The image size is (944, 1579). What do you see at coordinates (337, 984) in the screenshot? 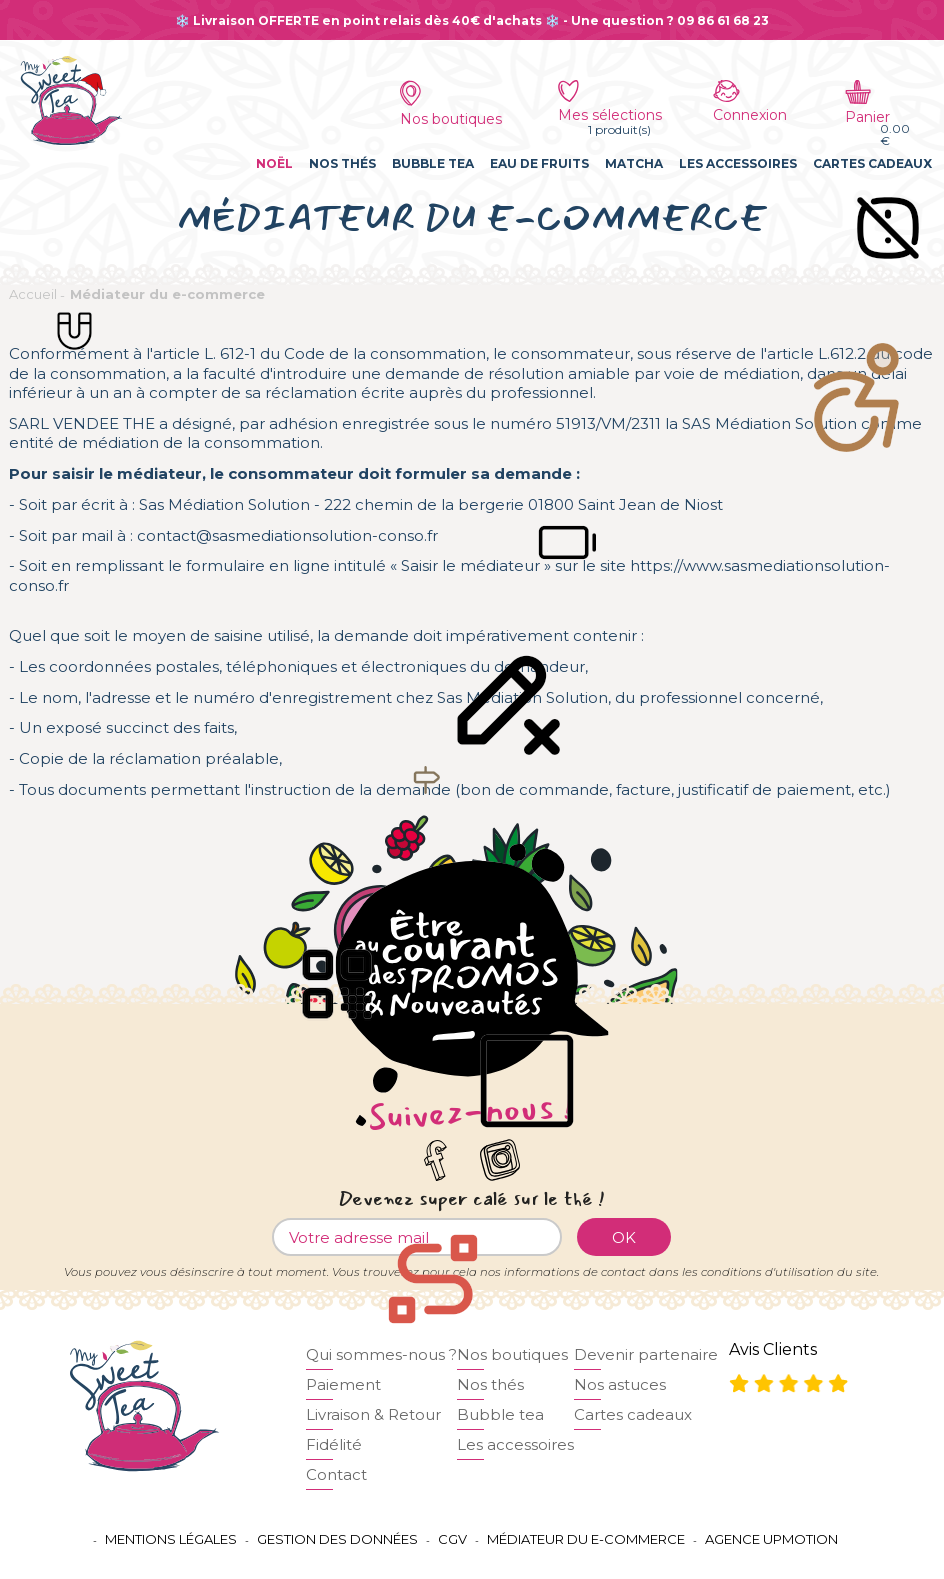
I see `scan or generate a QR code` at bounding box center [337, 984].